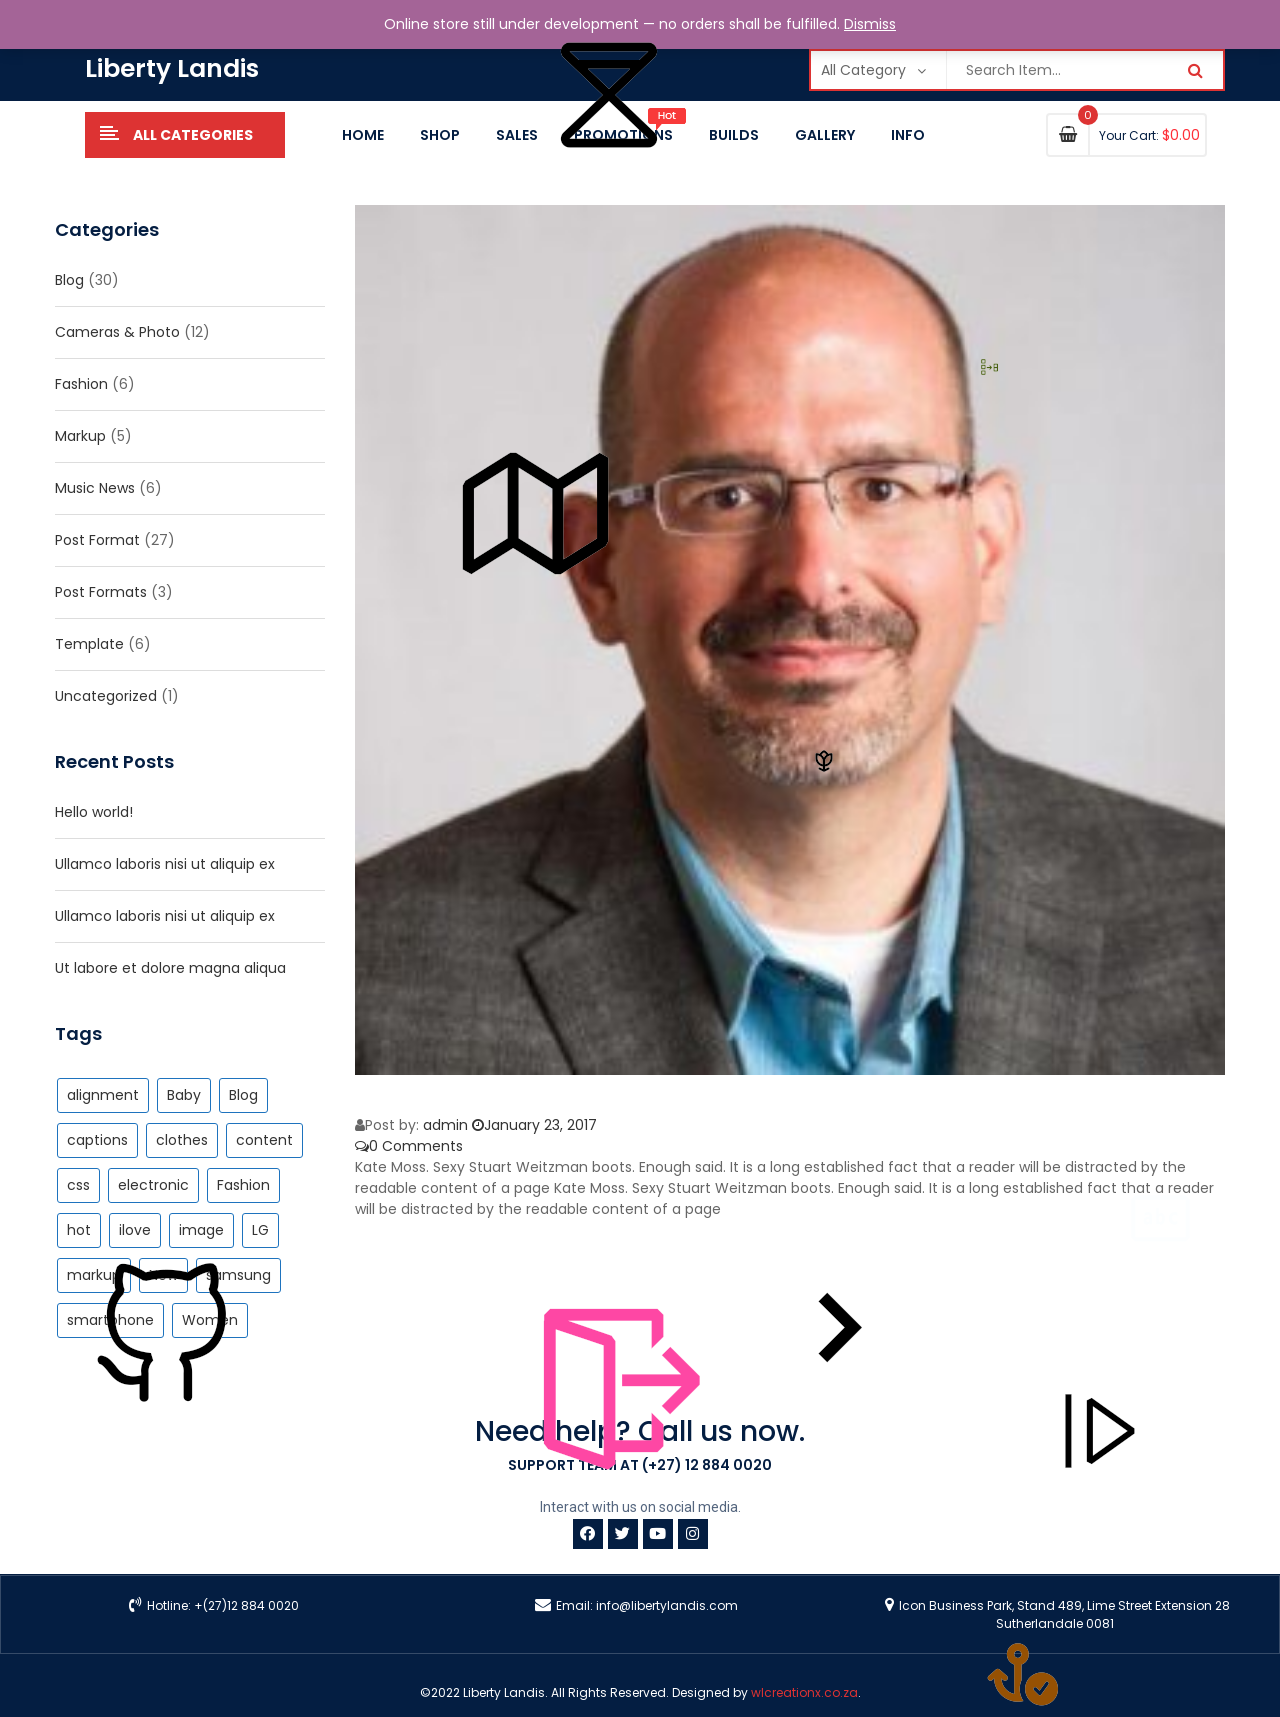  What do you see at coordinates (1021, 1672) in the screenshot?
I see `verified anchor point or location` at bounding box center [1021, 1672].